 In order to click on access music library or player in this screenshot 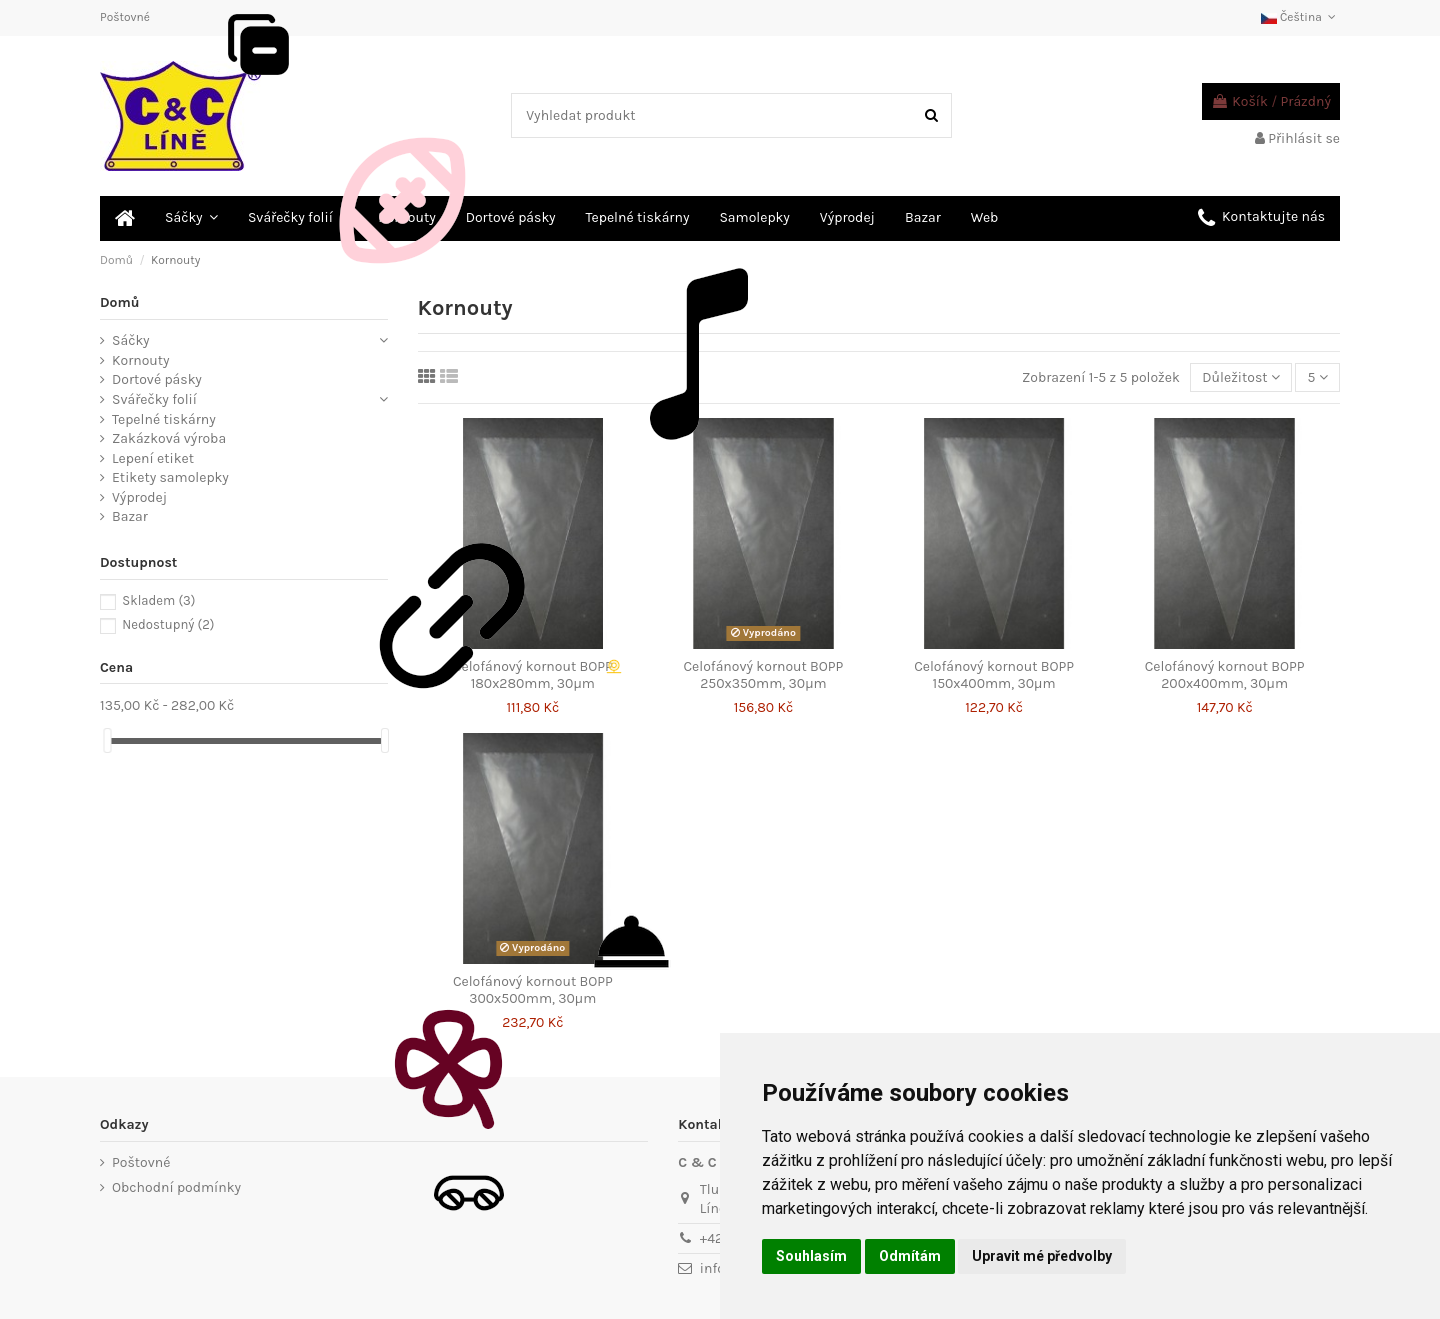, I will do `click(699, 354)`.